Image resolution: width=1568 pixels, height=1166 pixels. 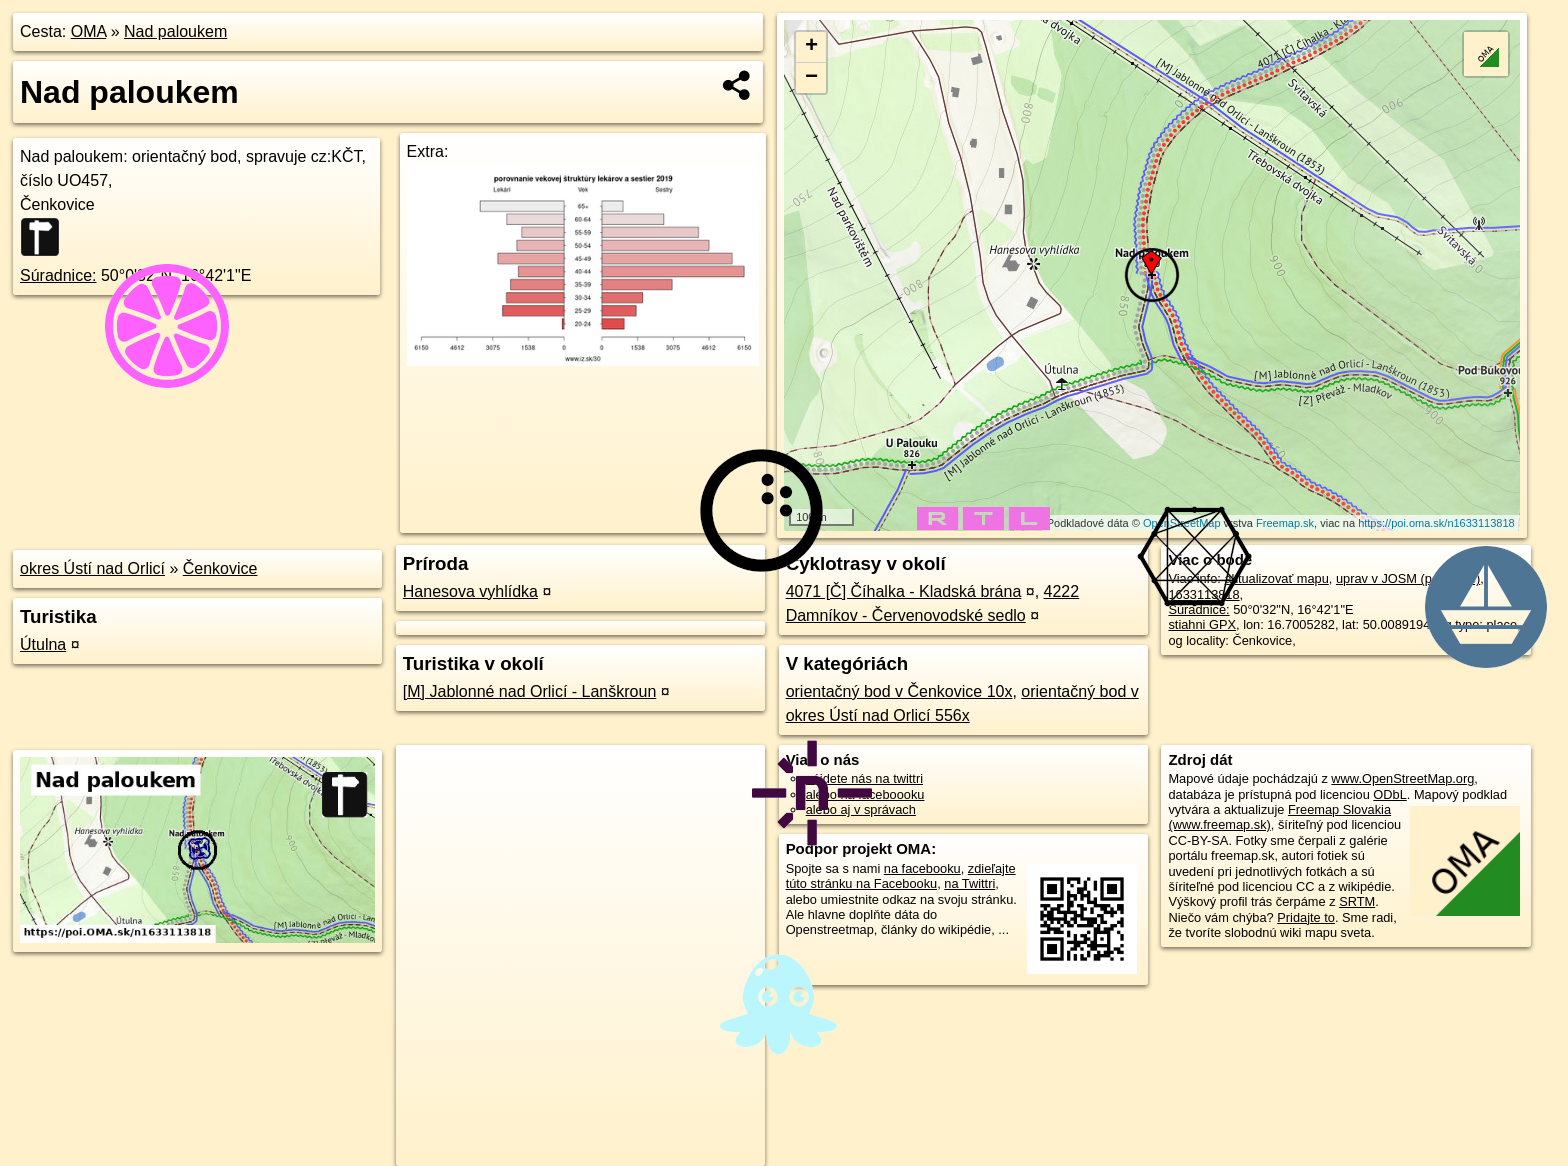 I want to click on connectdevelop brand logo, so click(x=1194, y=556).